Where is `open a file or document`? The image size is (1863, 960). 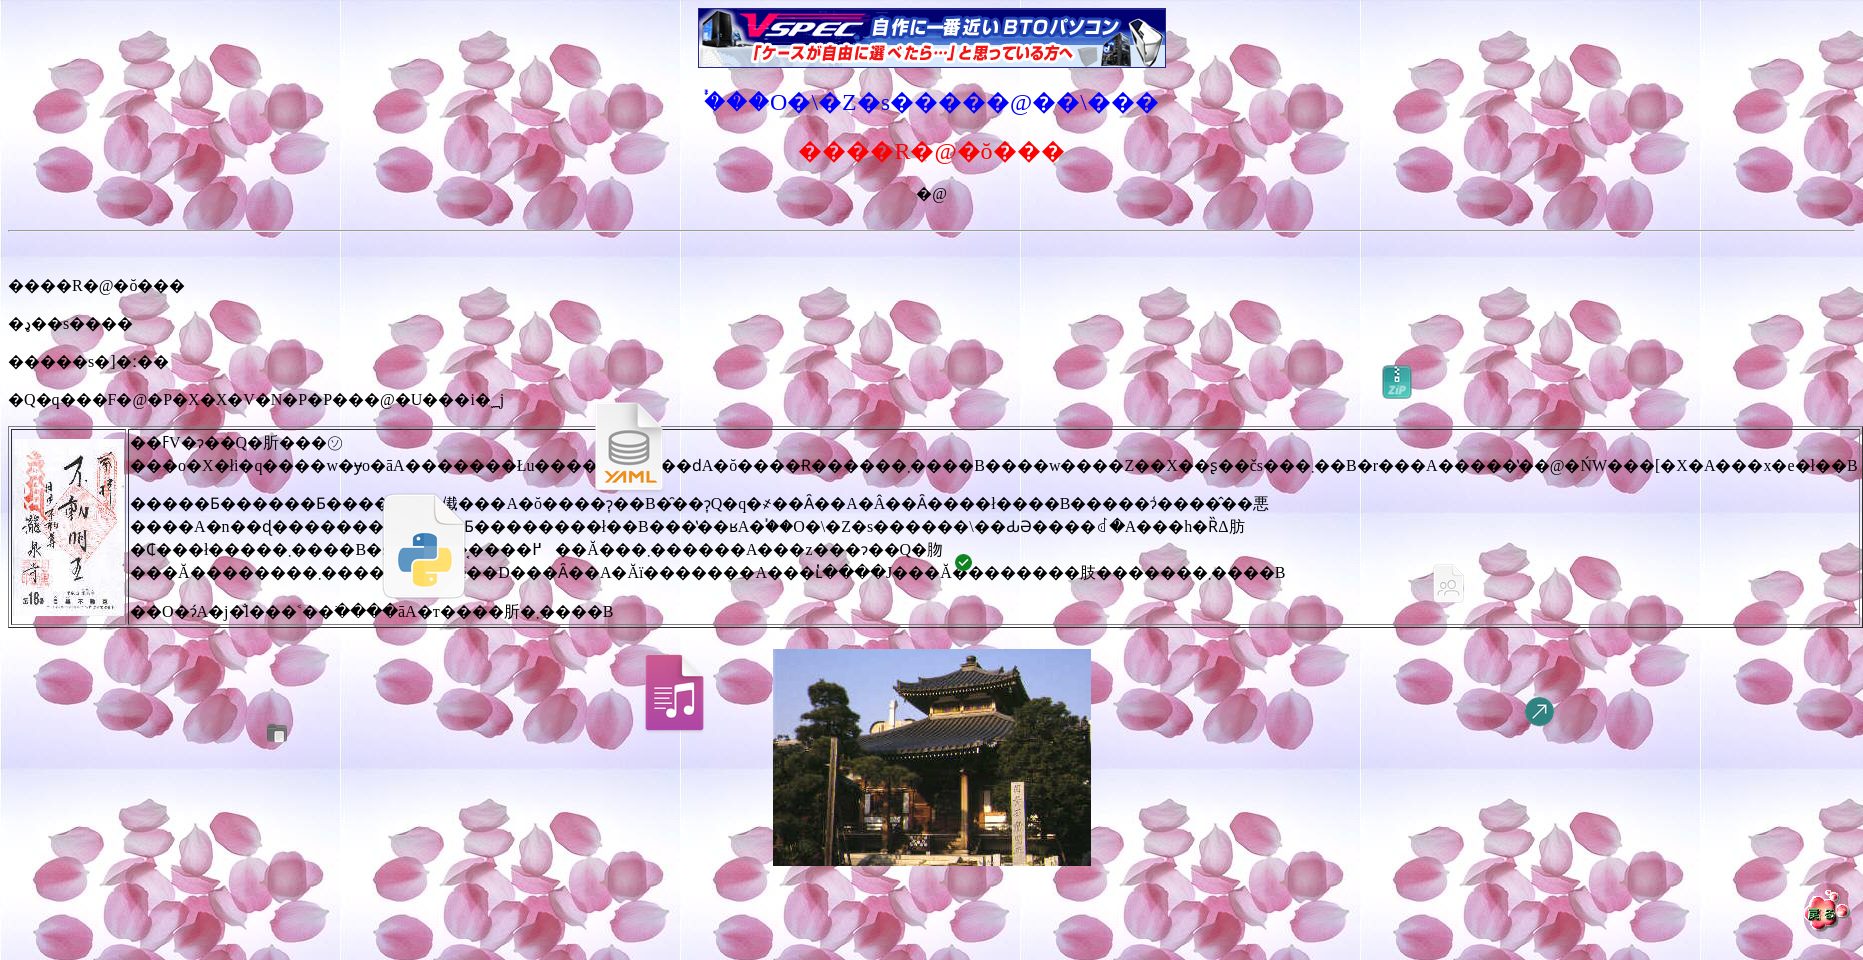
open a file or document is located at coordinates (277, 733).